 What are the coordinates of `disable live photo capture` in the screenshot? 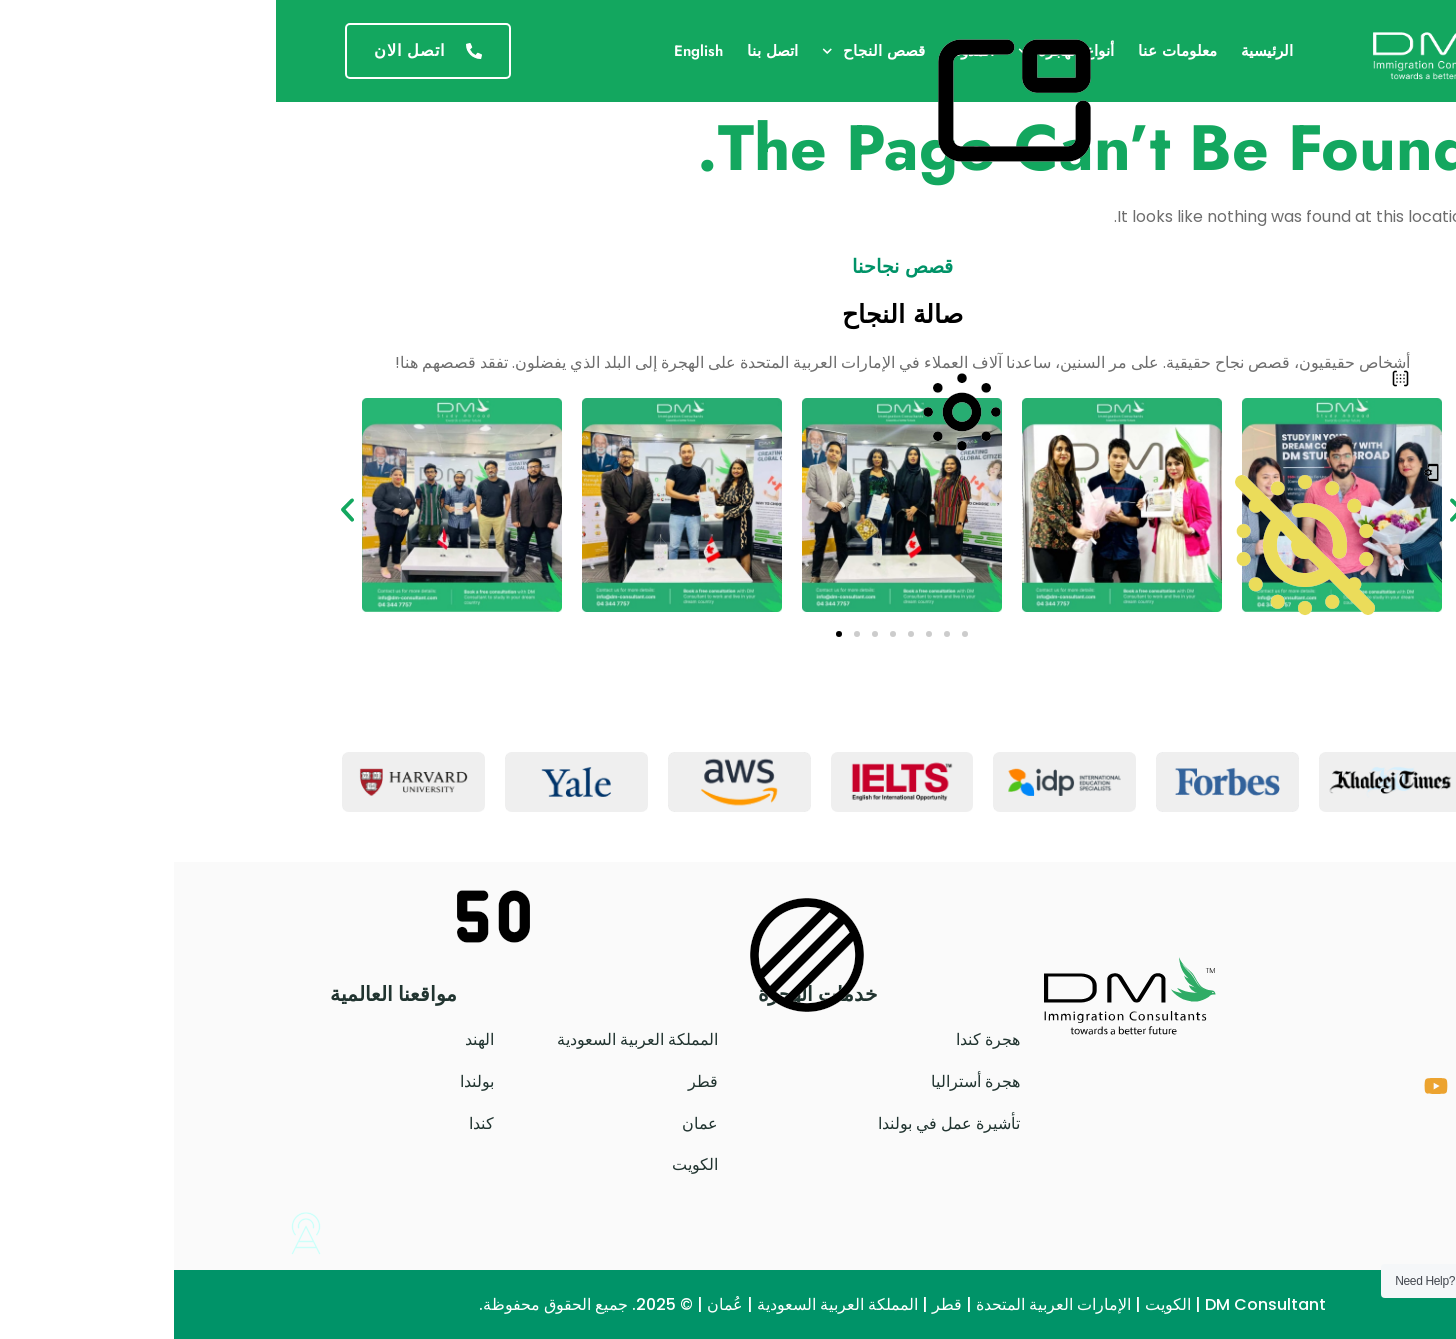 It's located at (1305, 545).